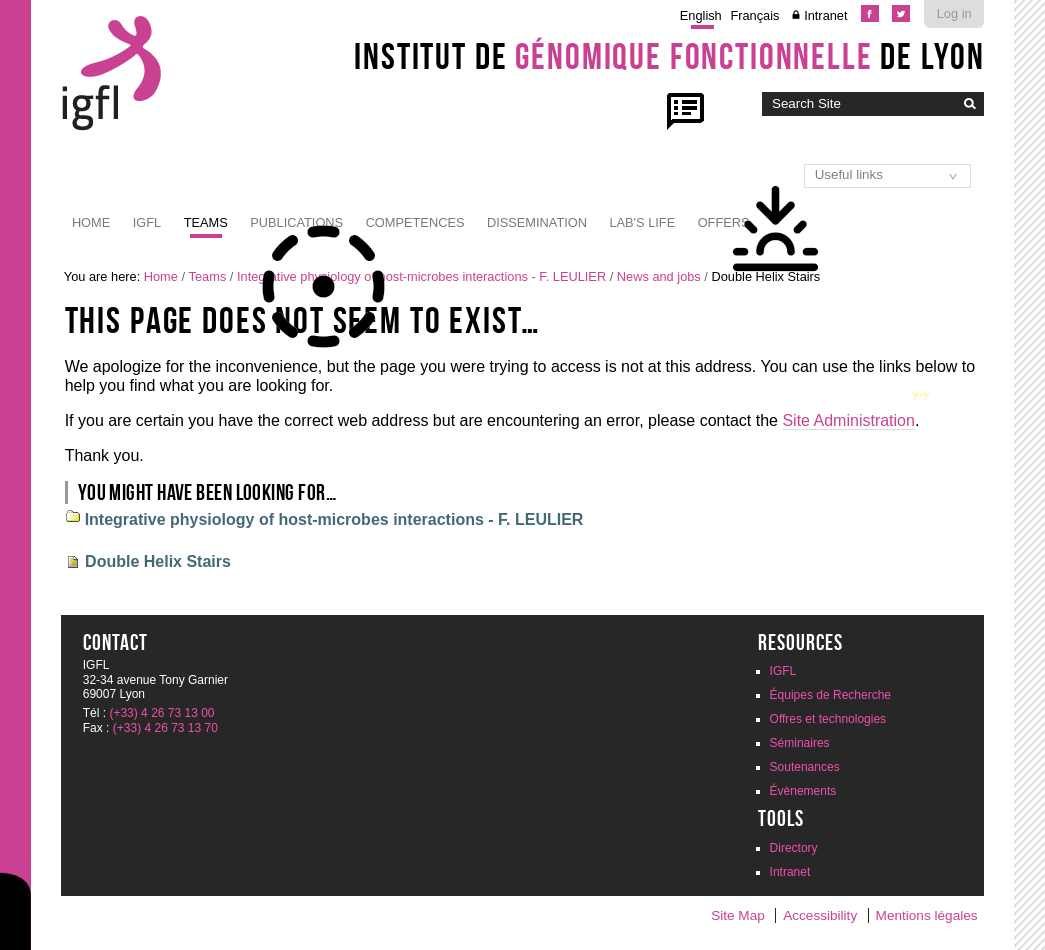  I want to click on set display to evening or night mode, so click(775, 228).